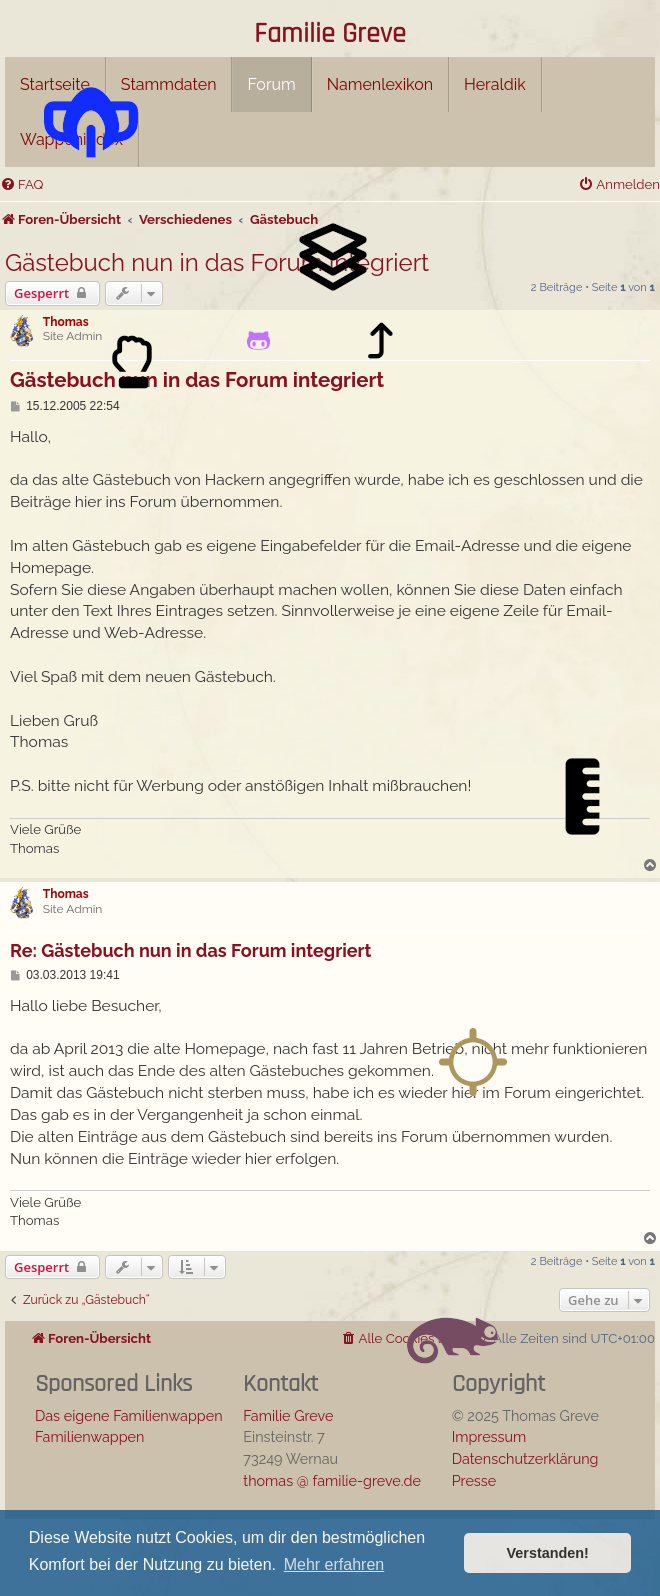 The width and height of the screenshot is (660, 1596). What do you see at coordinates (473, 1062) in the screenshot?
I see `find my current location on the map` at bounding box center [473, 1062].